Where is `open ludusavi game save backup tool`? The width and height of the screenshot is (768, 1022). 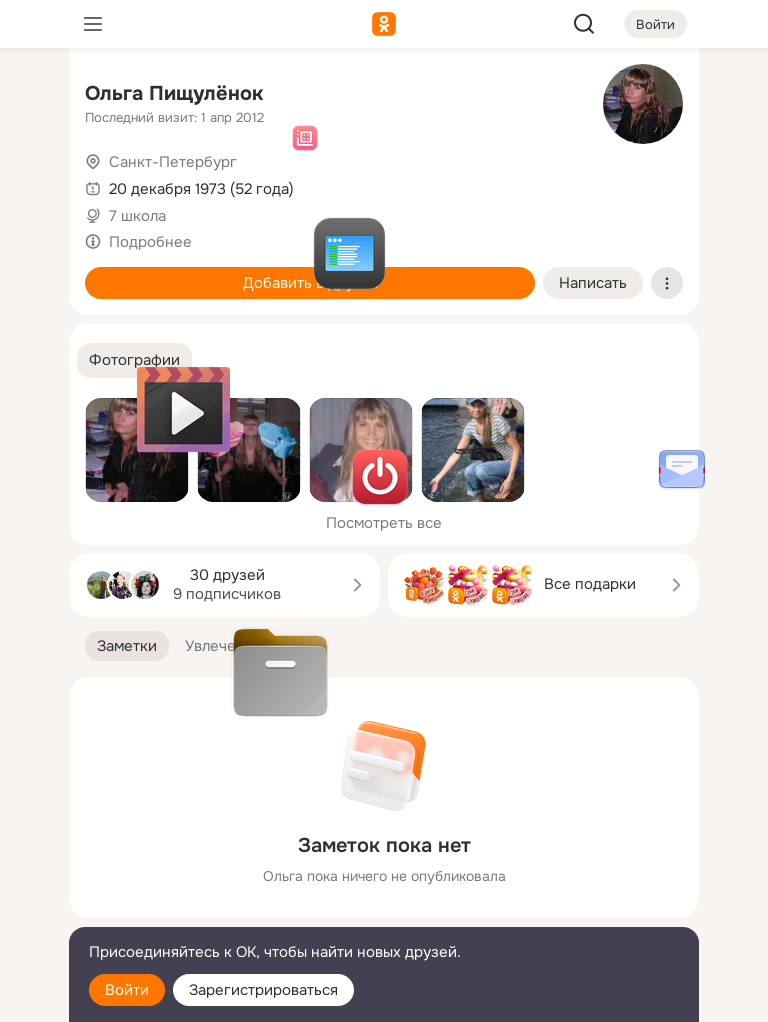
open ludusavi game save backup tool is located at coordinates (305, 138).